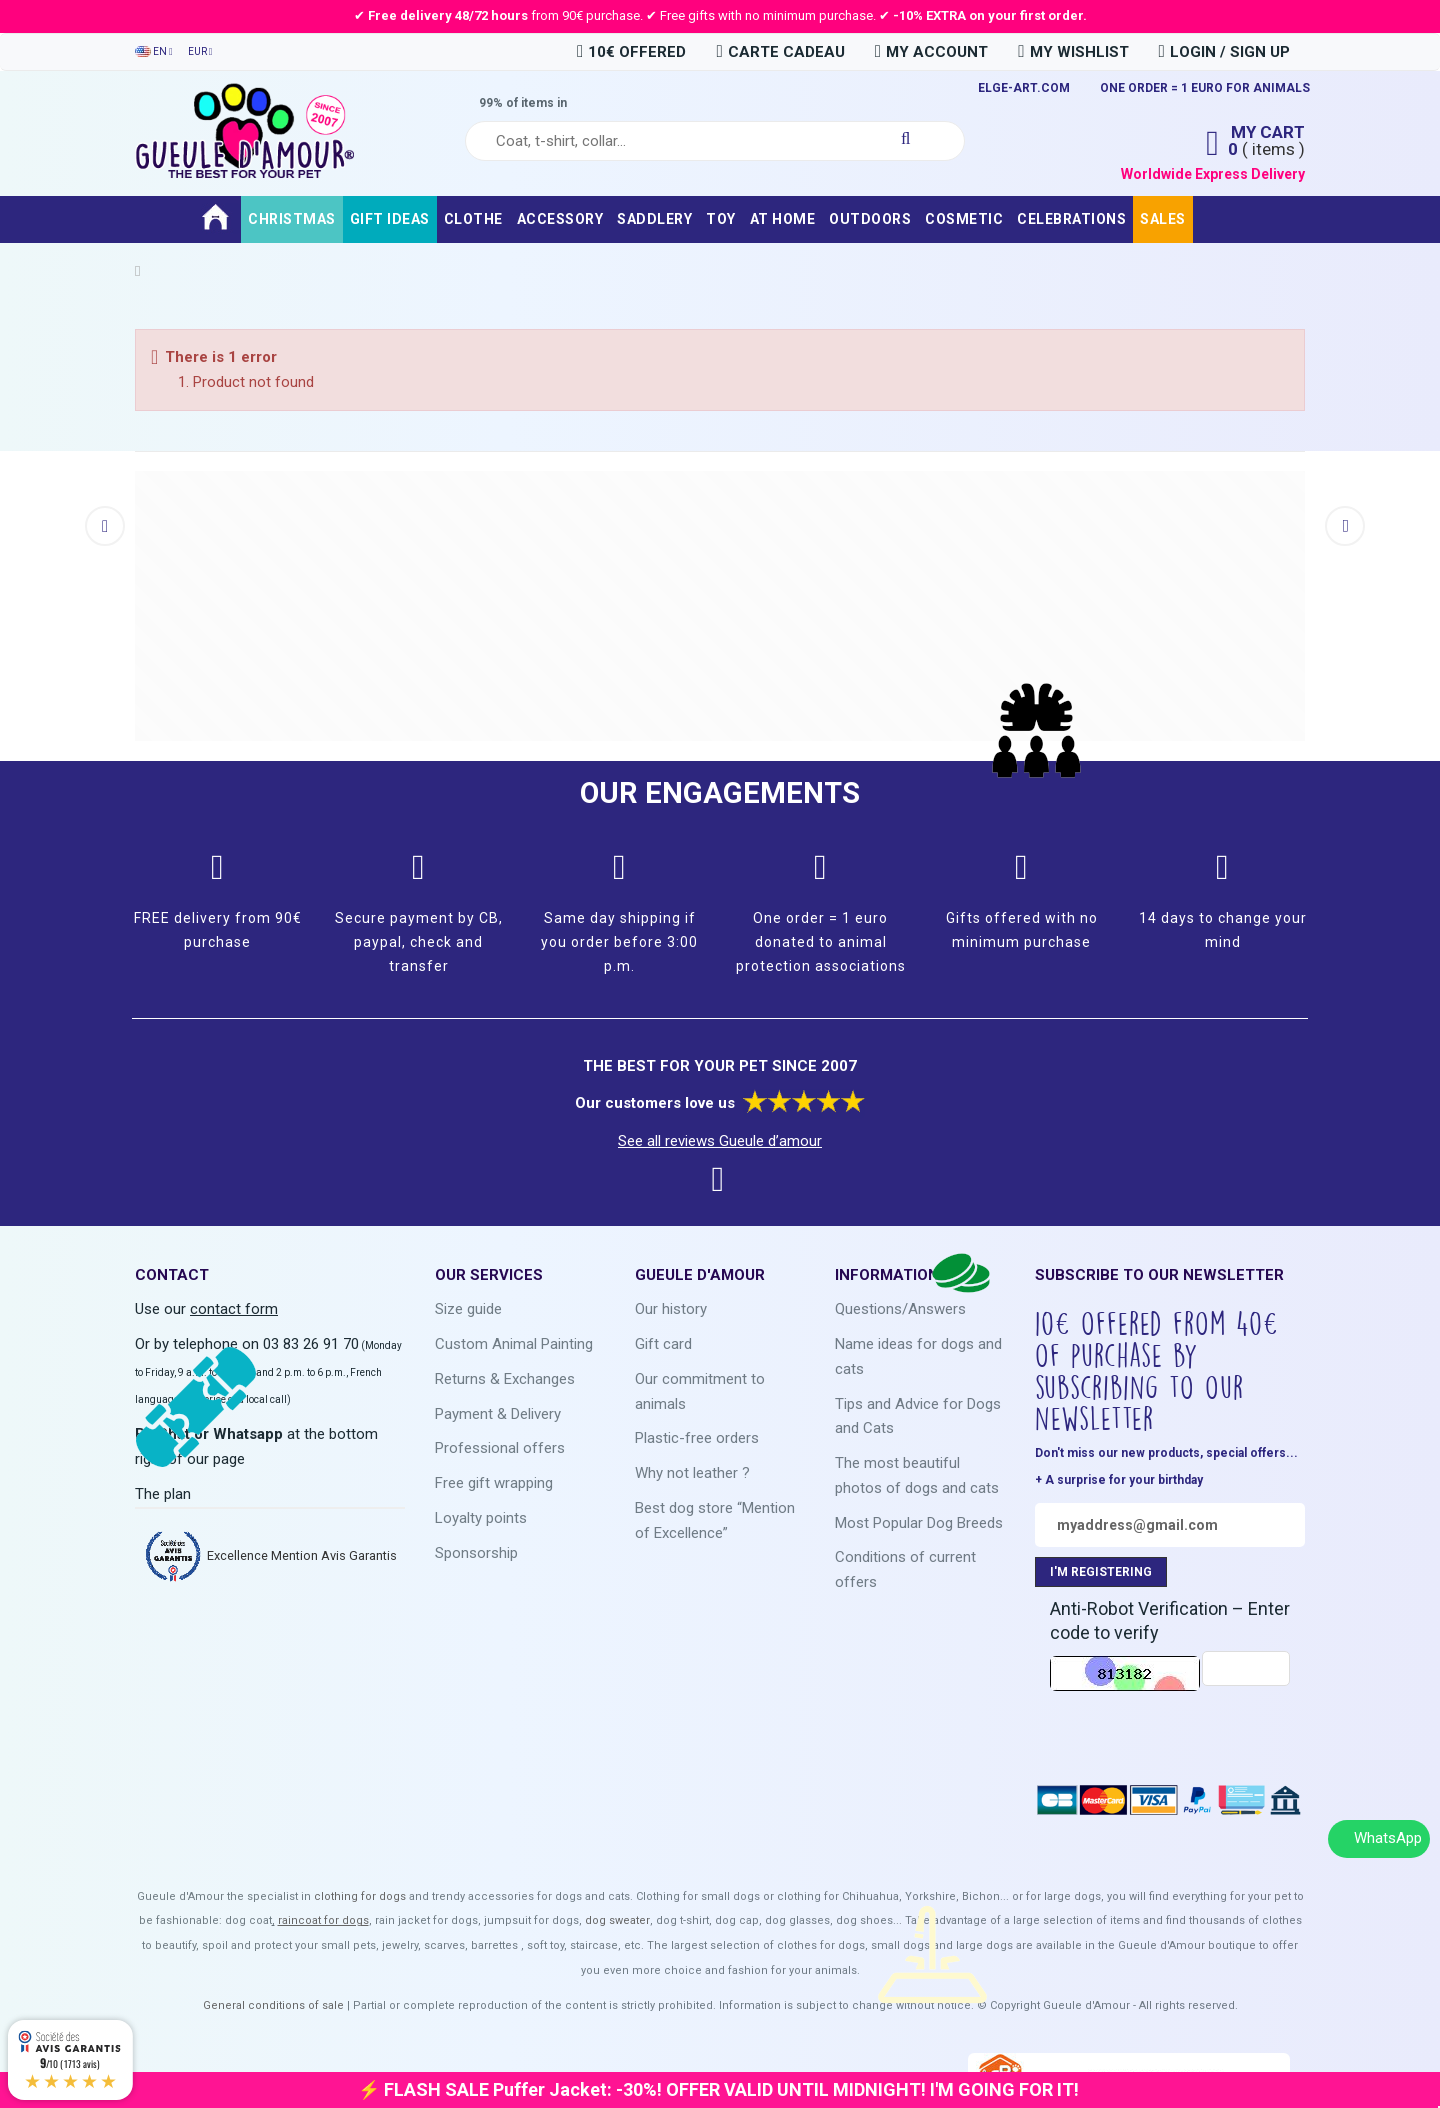 The image size is (1440, 2108). I want to click on access skateboarding or skating activities, so click(196, 1407).